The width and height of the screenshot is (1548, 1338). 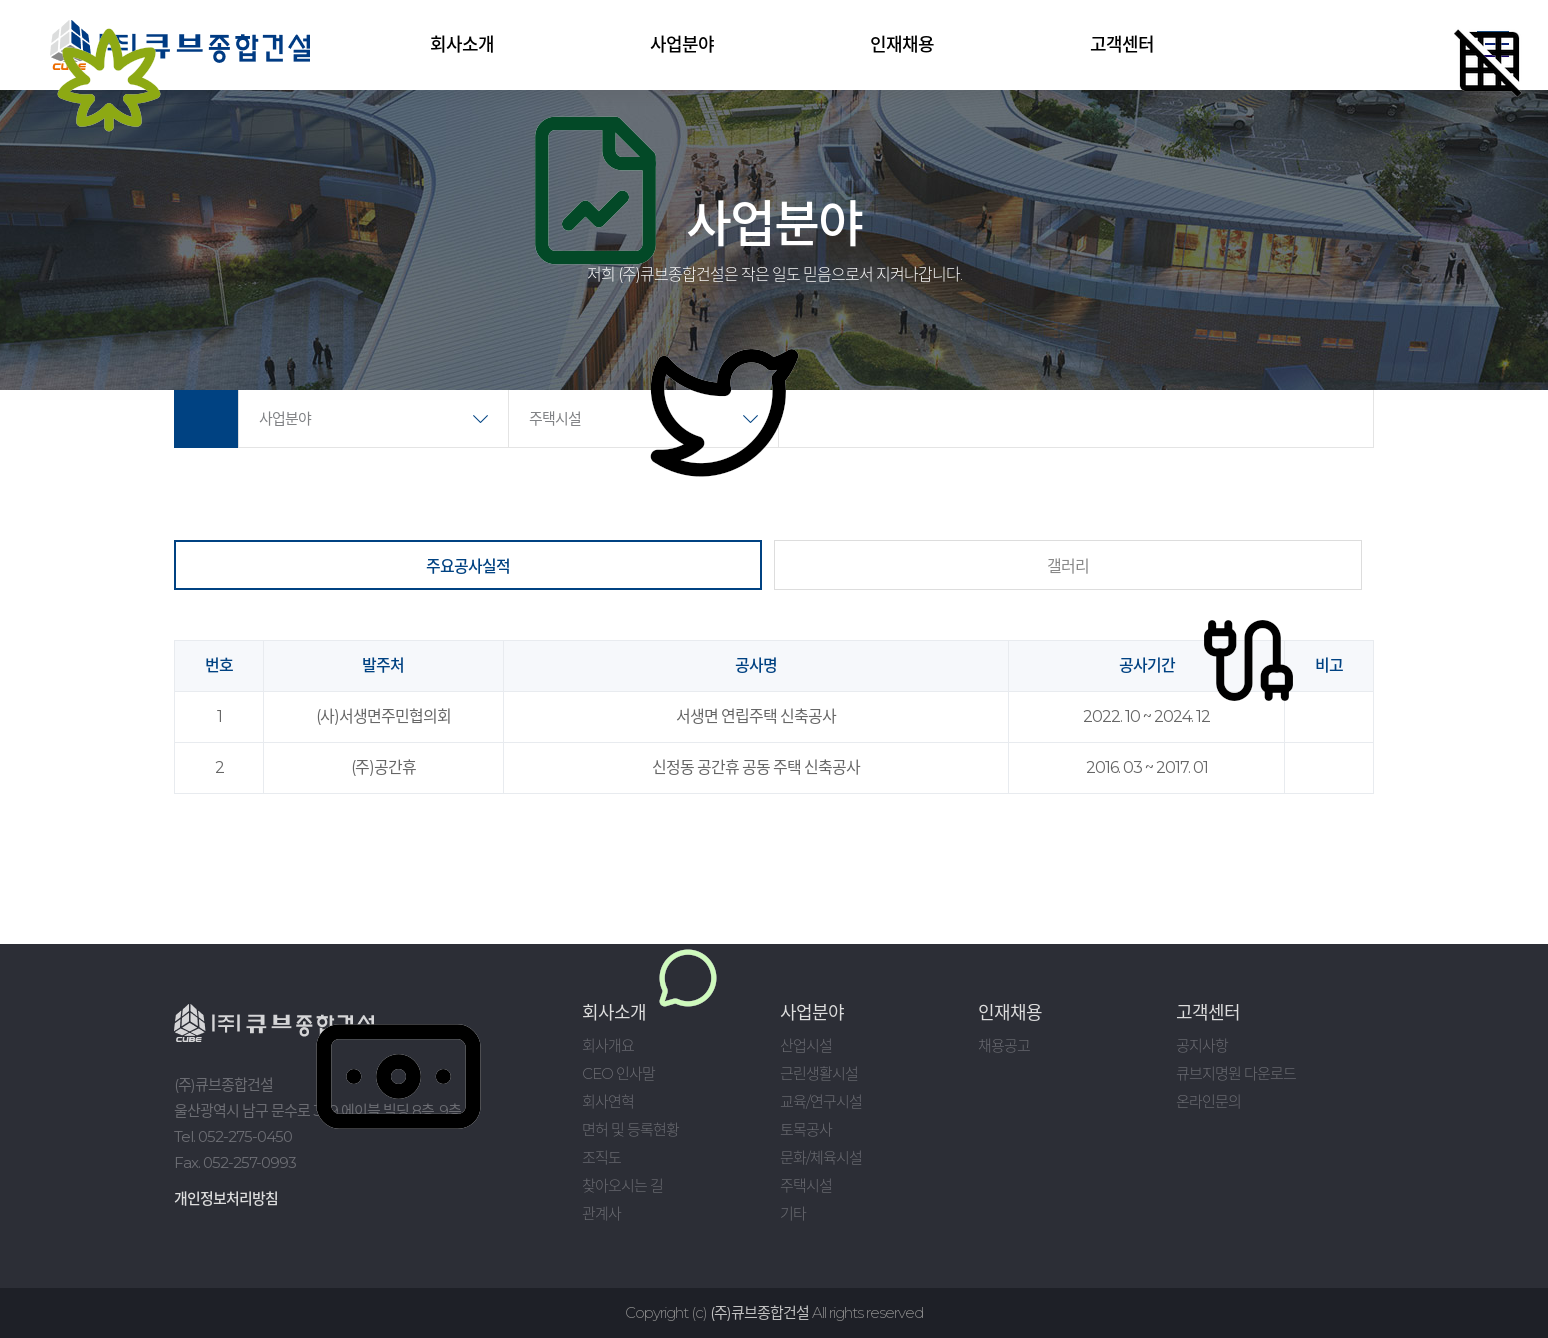 What do you see at coordinates (595, 190) in the screenshot?
I see `view report or analytics document` at bounding box center [595, 190].